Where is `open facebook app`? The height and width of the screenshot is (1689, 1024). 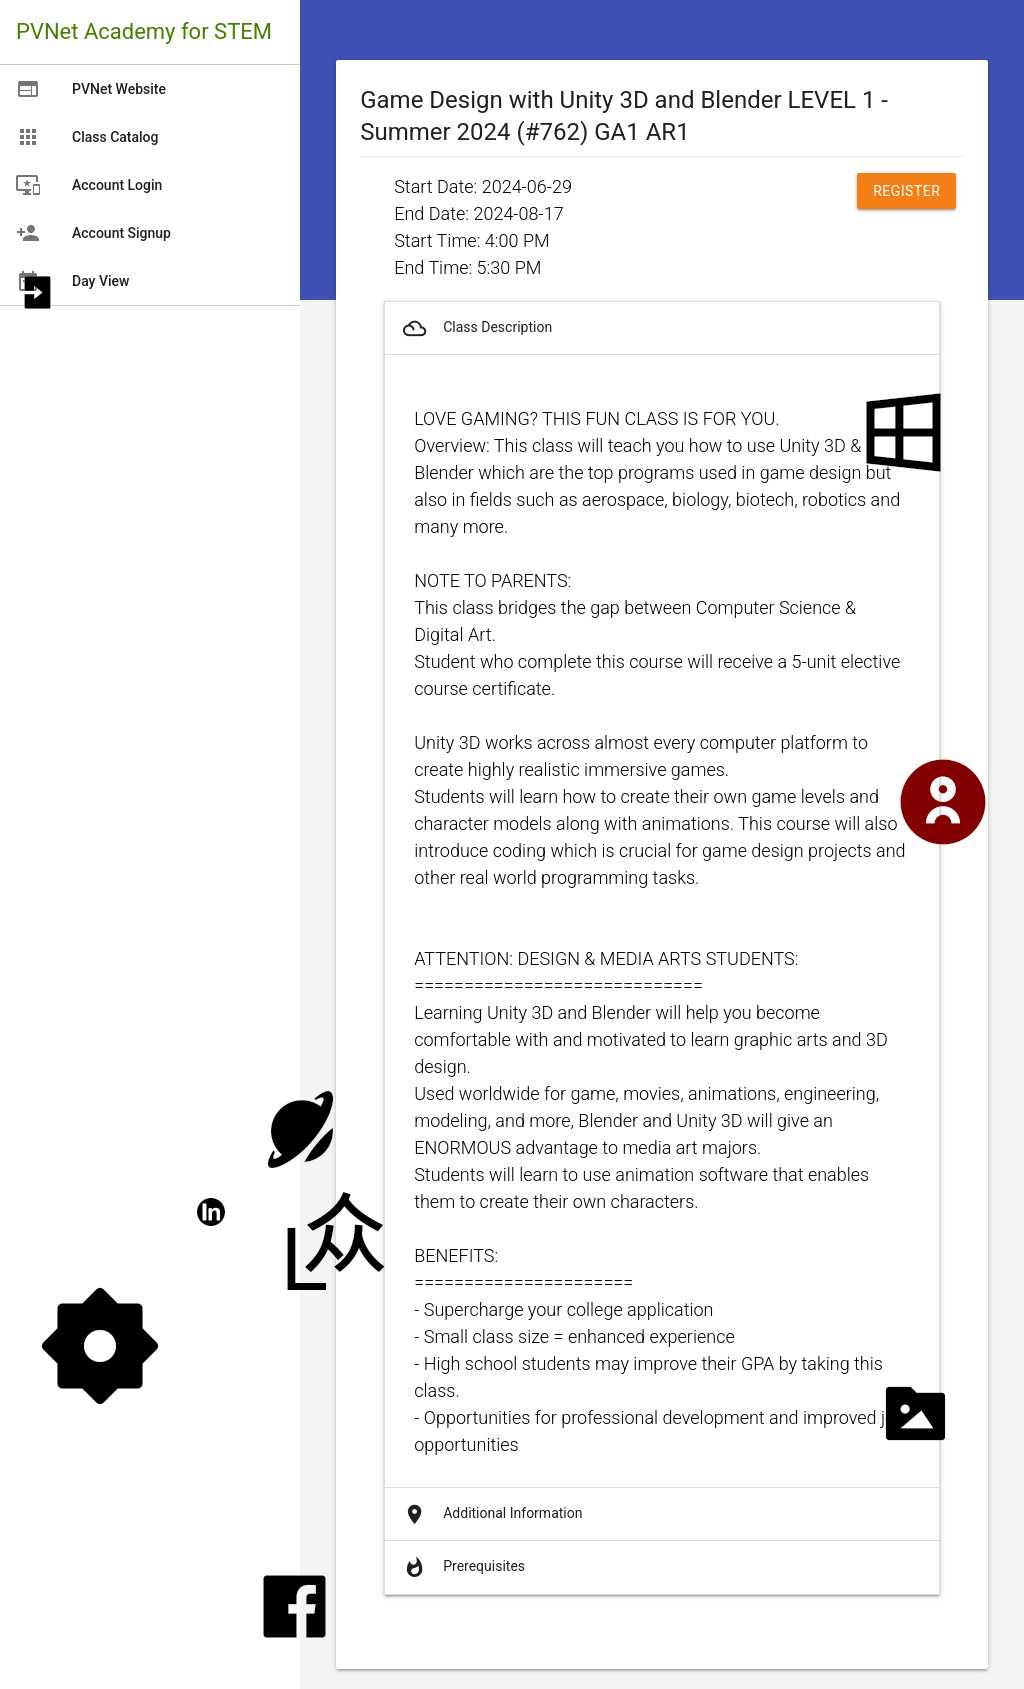
open facebook app is located at coordinates (294, 1606).